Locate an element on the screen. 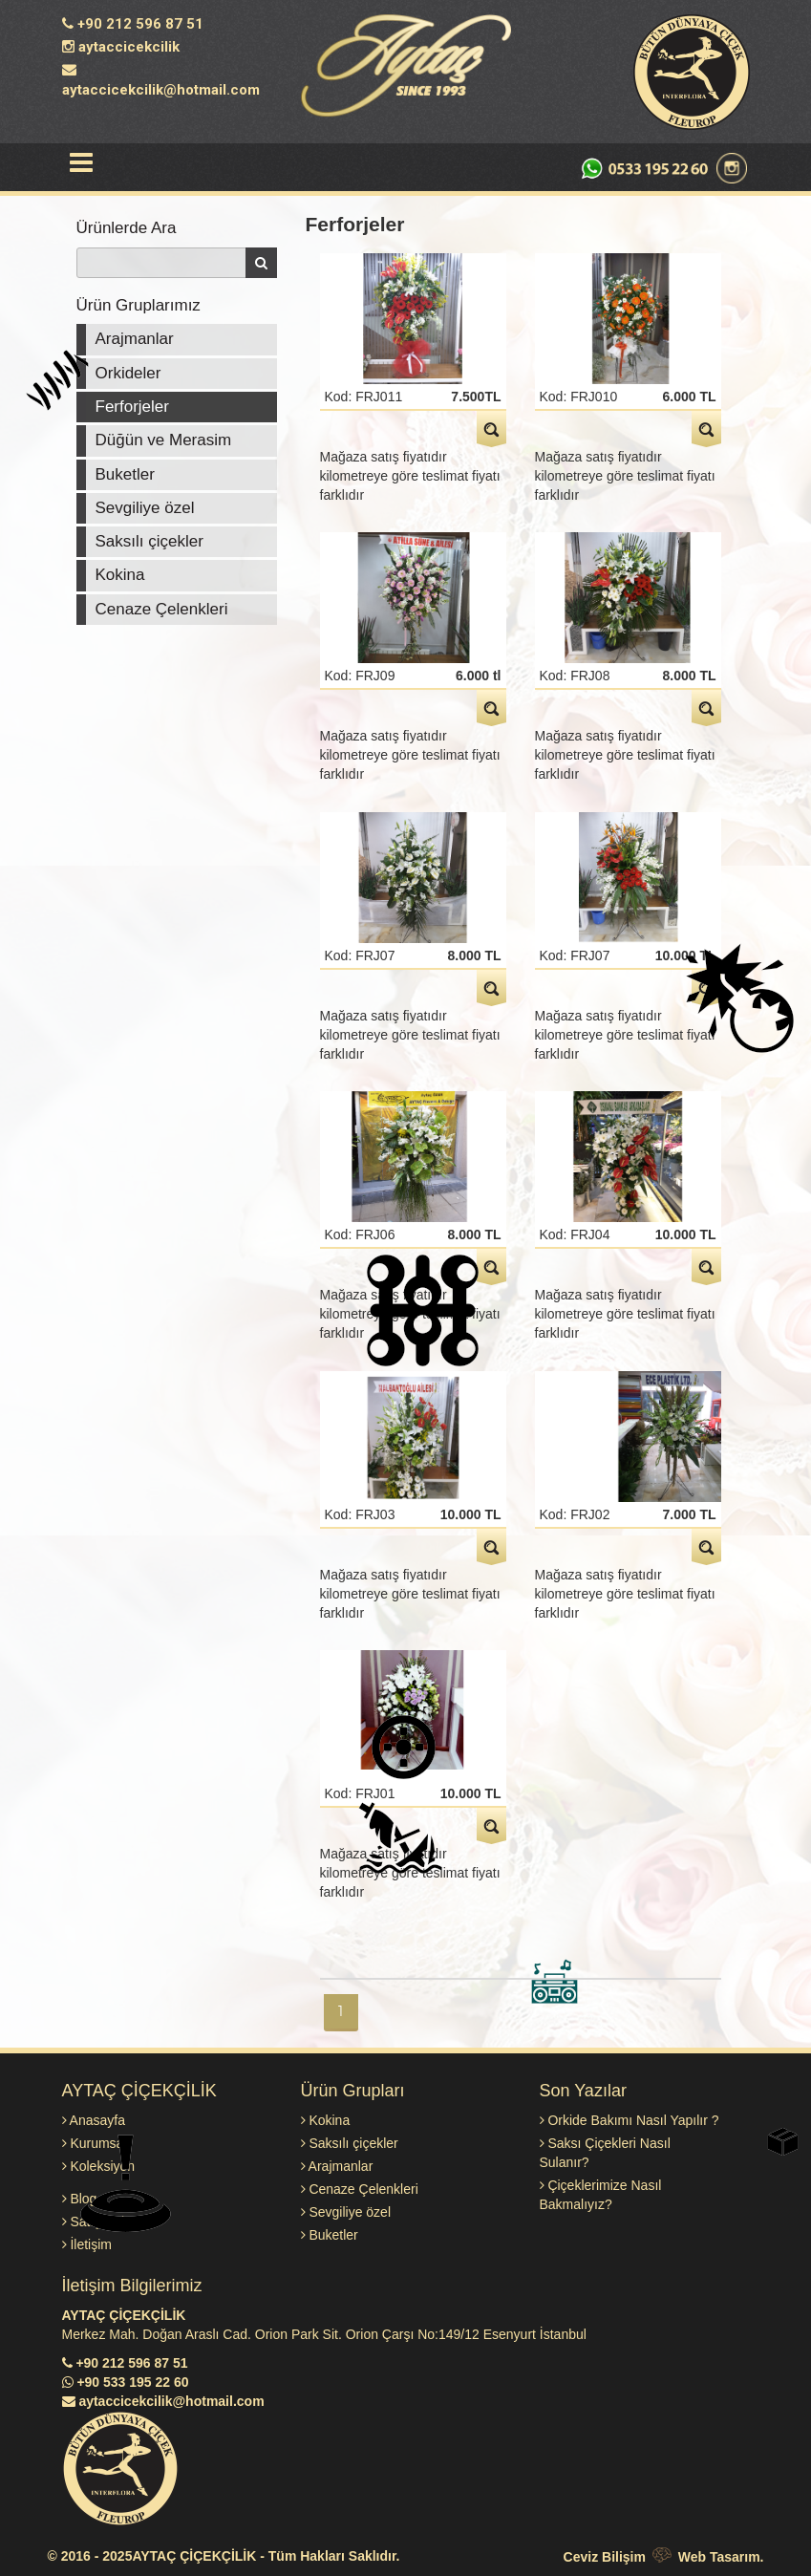 The width and height of the screenshot is (811, 2576). view package or shipment status is located at coordinates (782, 2141).